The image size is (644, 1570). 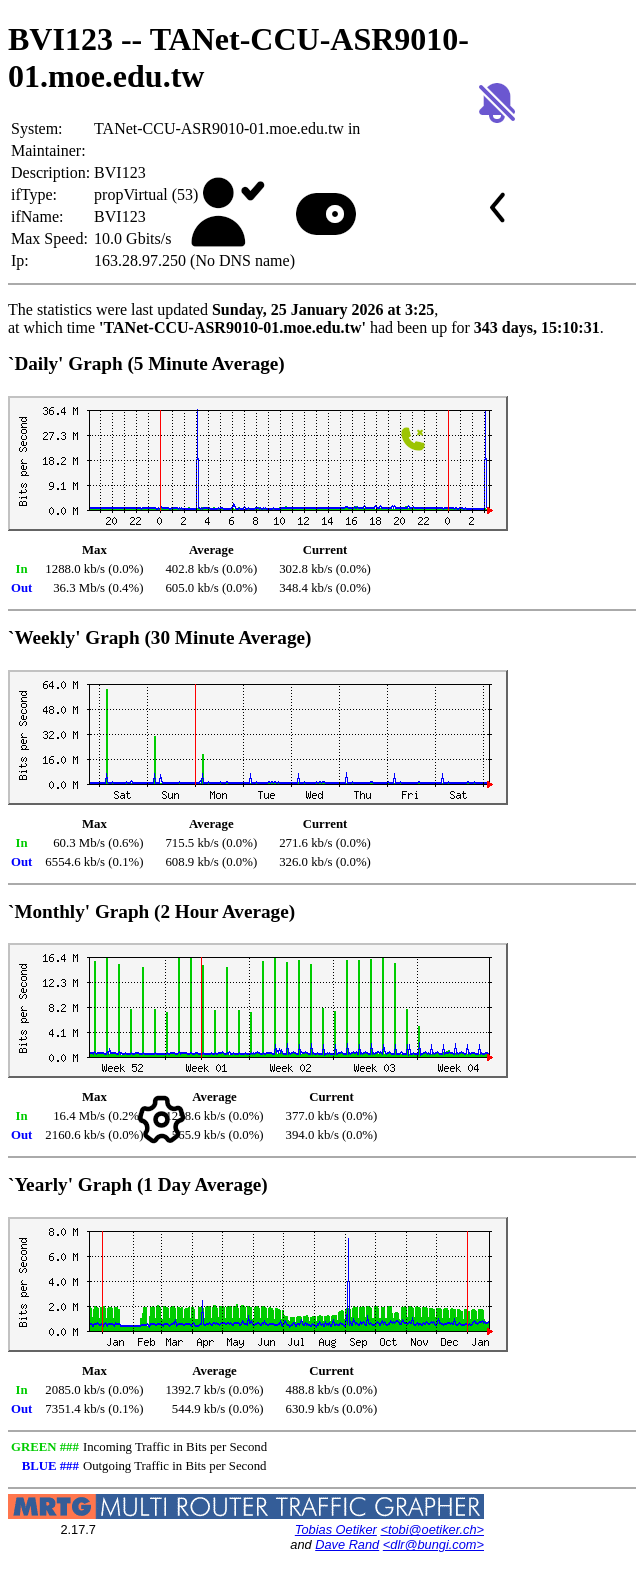 I want to click on user profile verified or confirmed, so click(x=226, y=212).